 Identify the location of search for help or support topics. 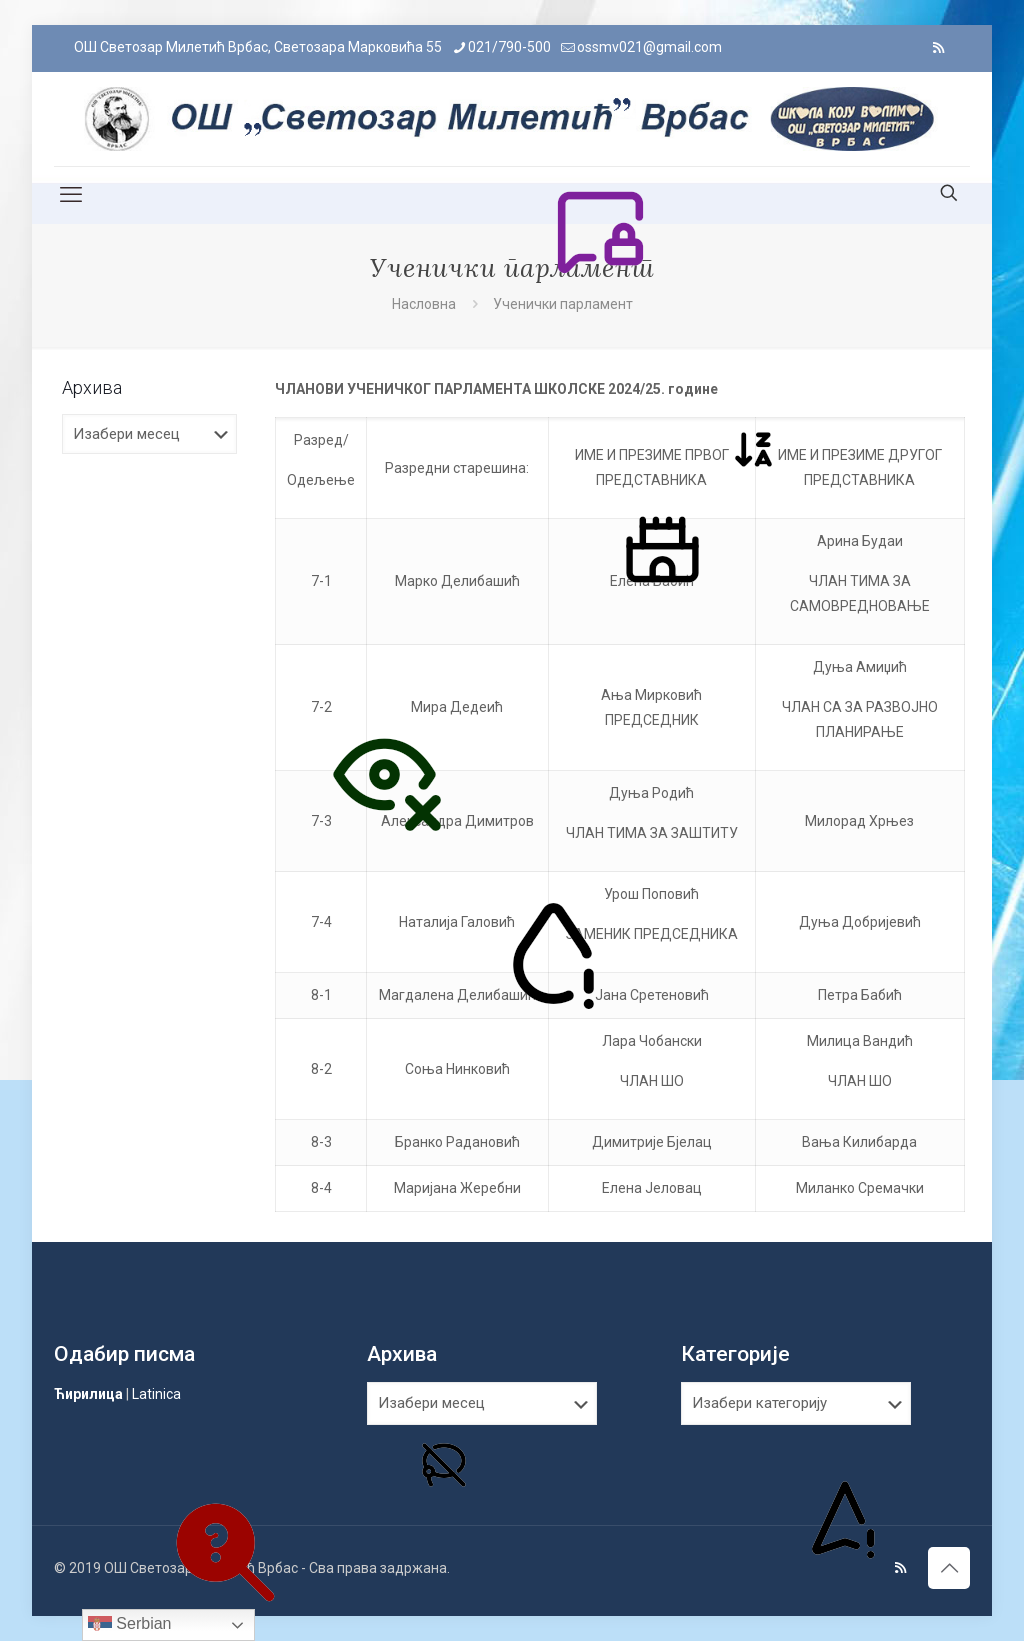
(225, 1552).